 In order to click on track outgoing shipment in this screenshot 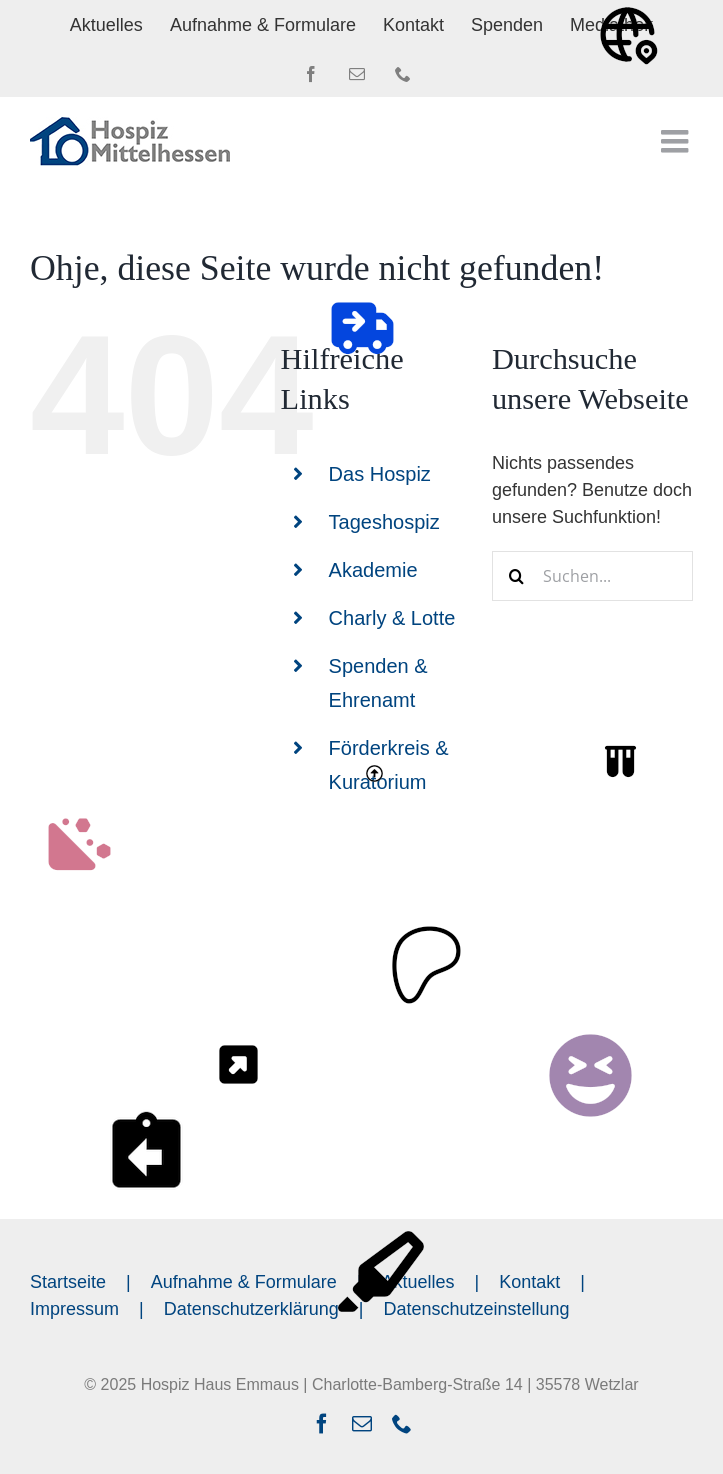, I will do `click(362, 326)`.